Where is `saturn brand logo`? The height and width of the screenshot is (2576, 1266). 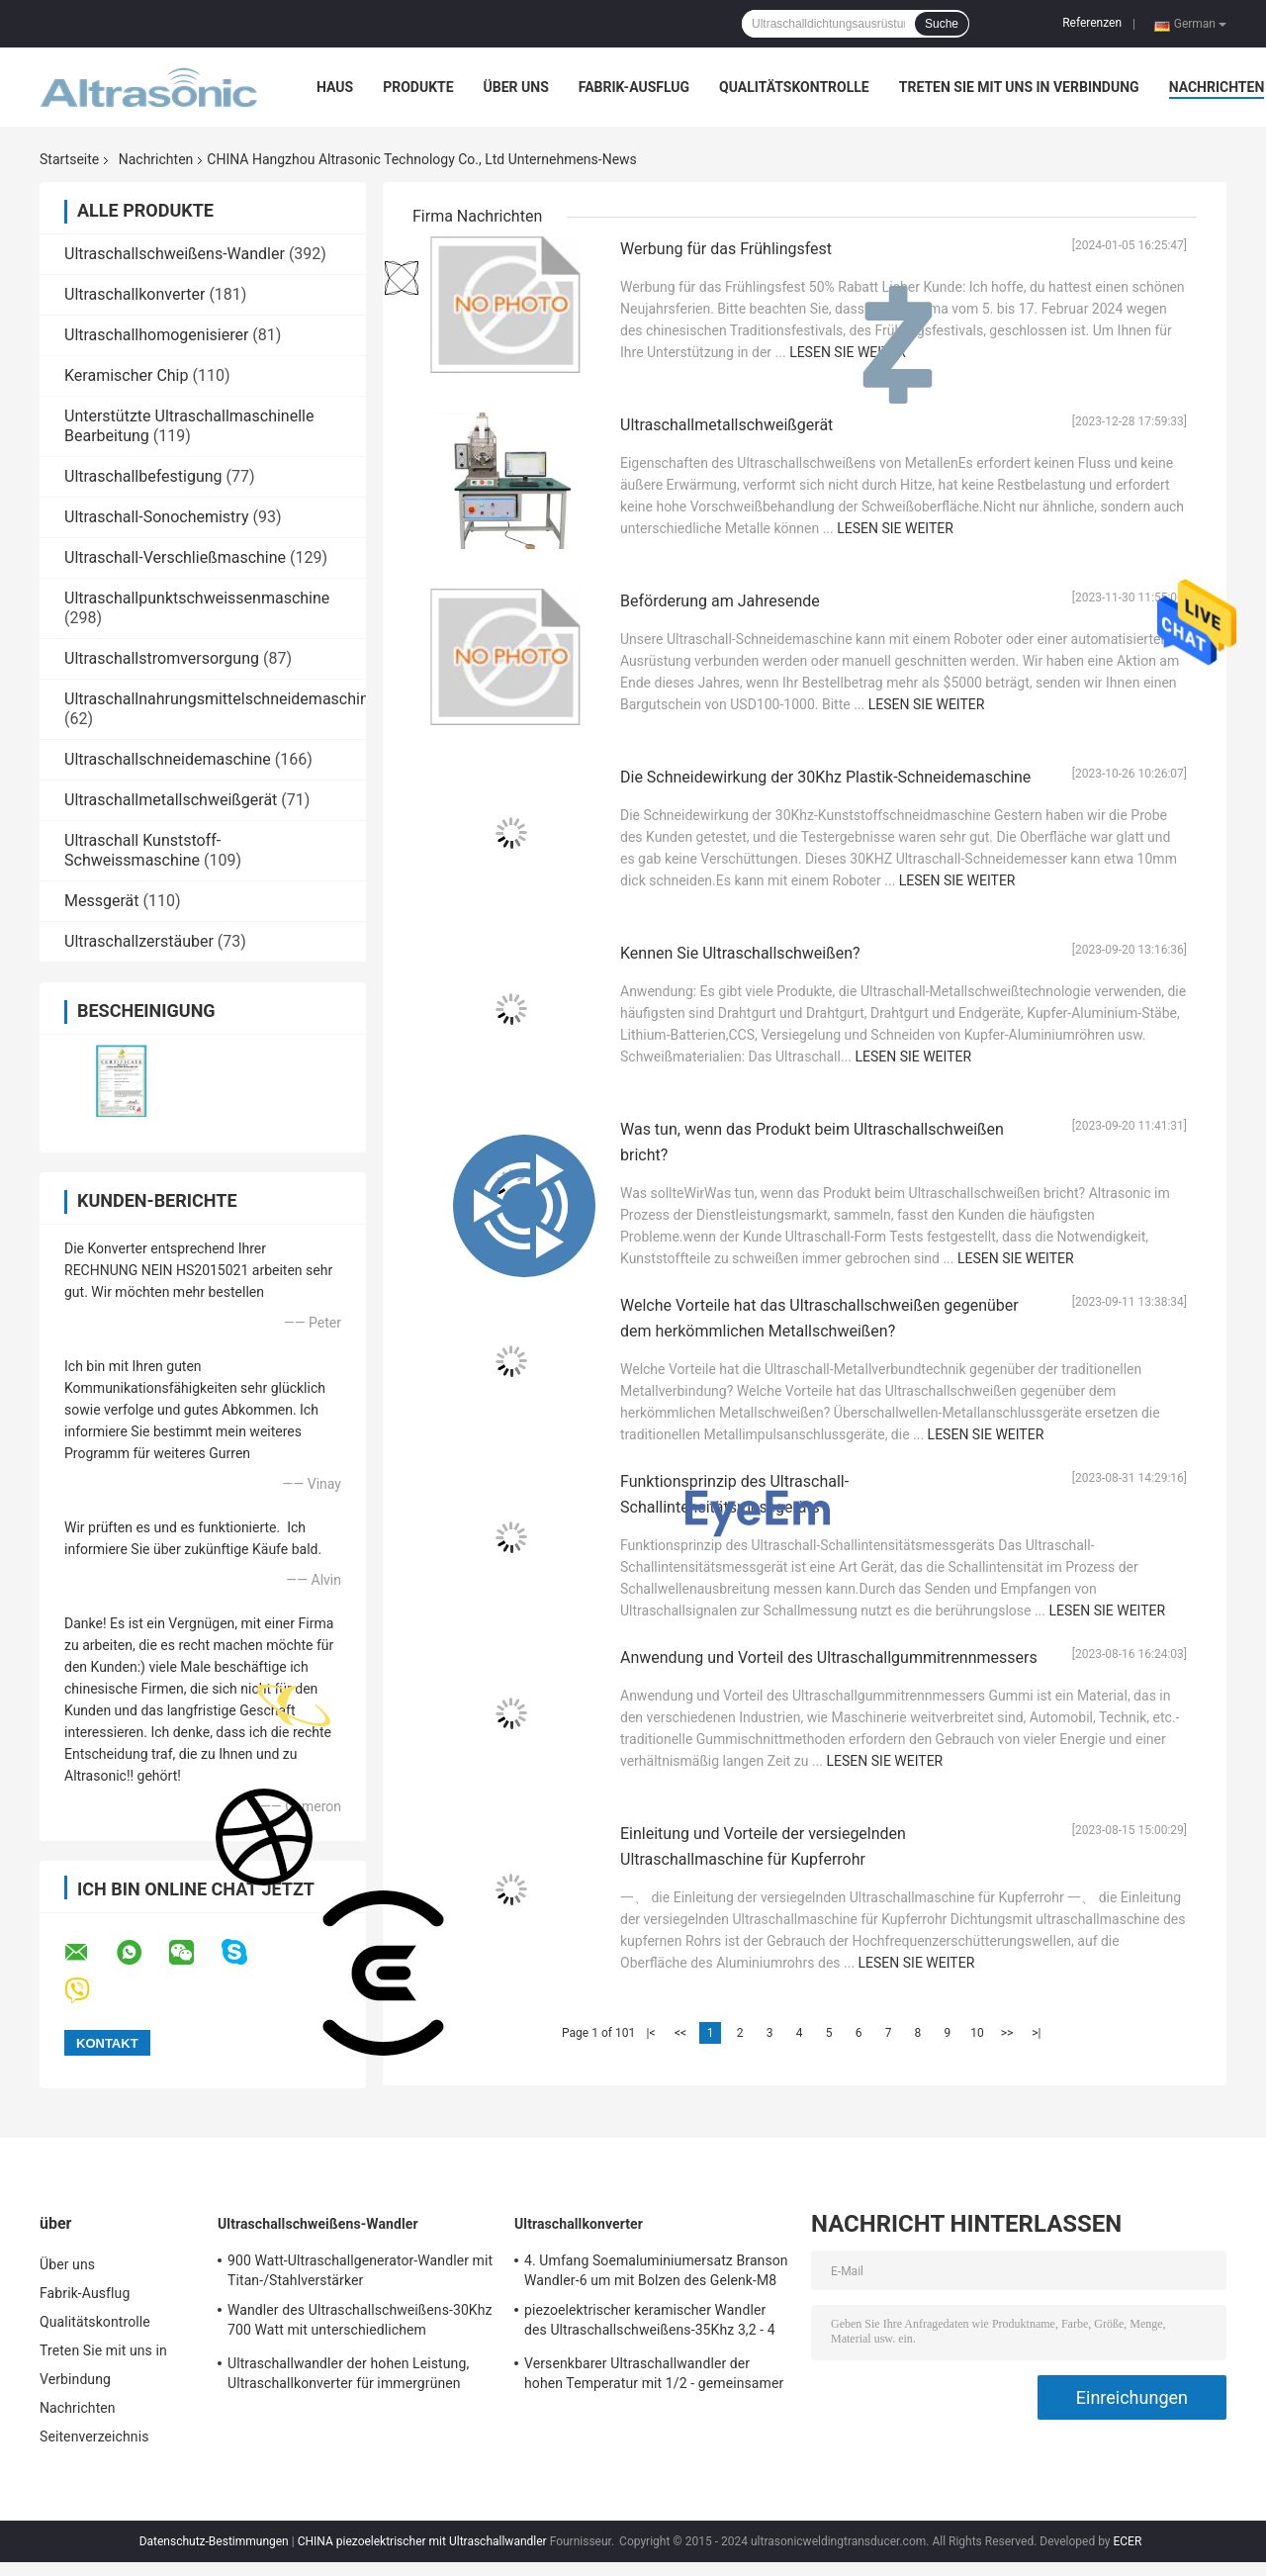
saturn brand logo is located at coordinates (294, 1705).